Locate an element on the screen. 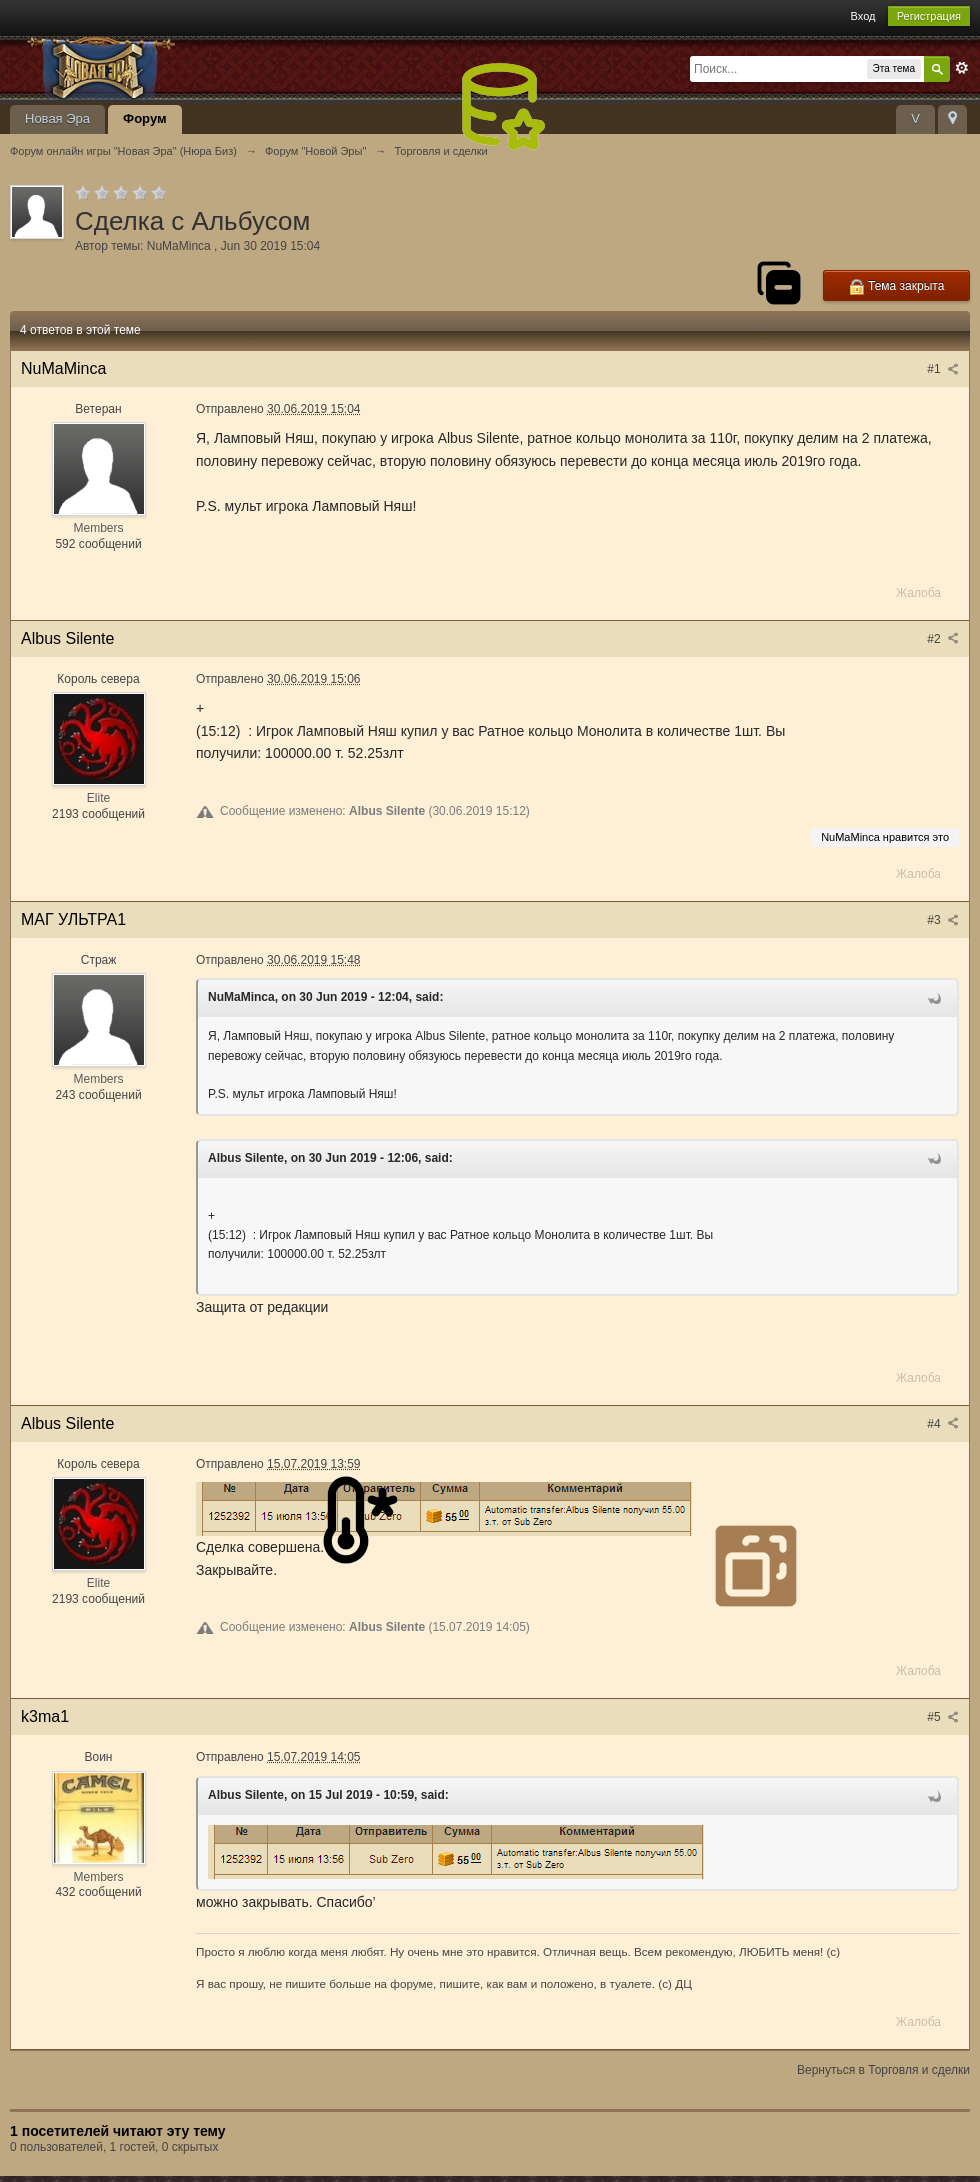 The height and width of the screenshot is (2182, 980). remove an item from clipboard is located at coordinates (779, 283).